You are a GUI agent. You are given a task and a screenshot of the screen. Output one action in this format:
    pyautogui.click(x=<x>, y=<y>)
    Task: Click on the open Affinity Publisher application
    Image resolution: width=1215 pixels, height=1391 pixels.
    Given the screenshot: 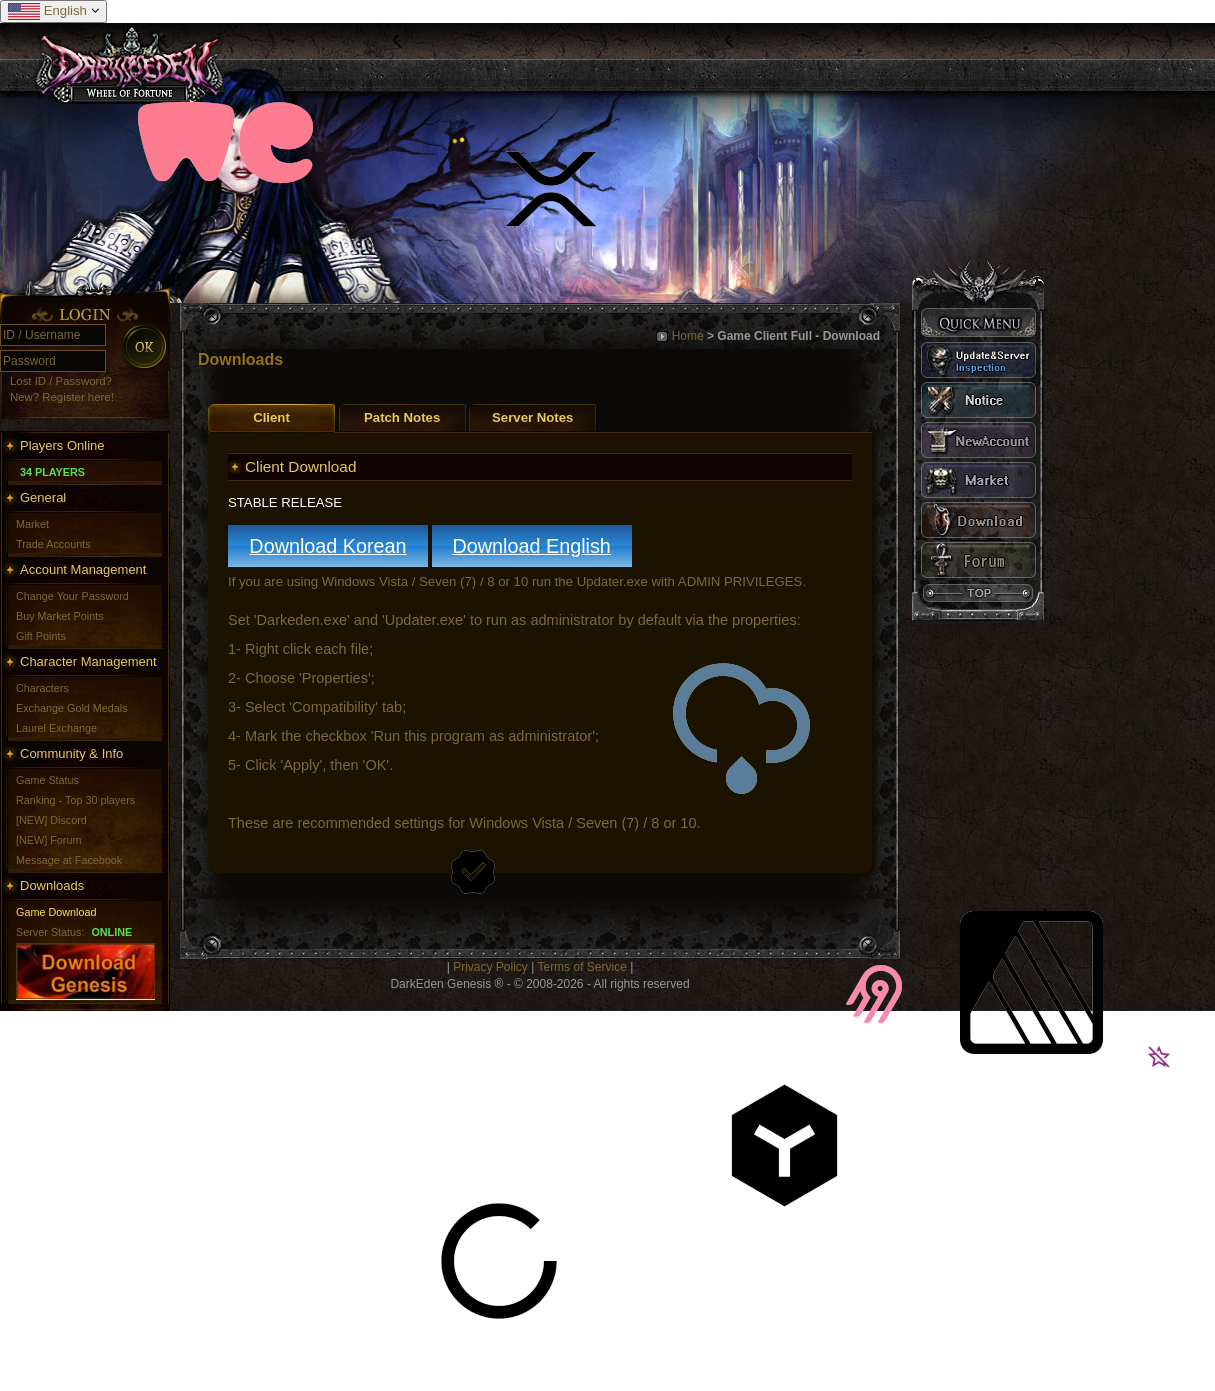 What is the action you would take?
    pyautogui.click(x=1031, y=982)
    